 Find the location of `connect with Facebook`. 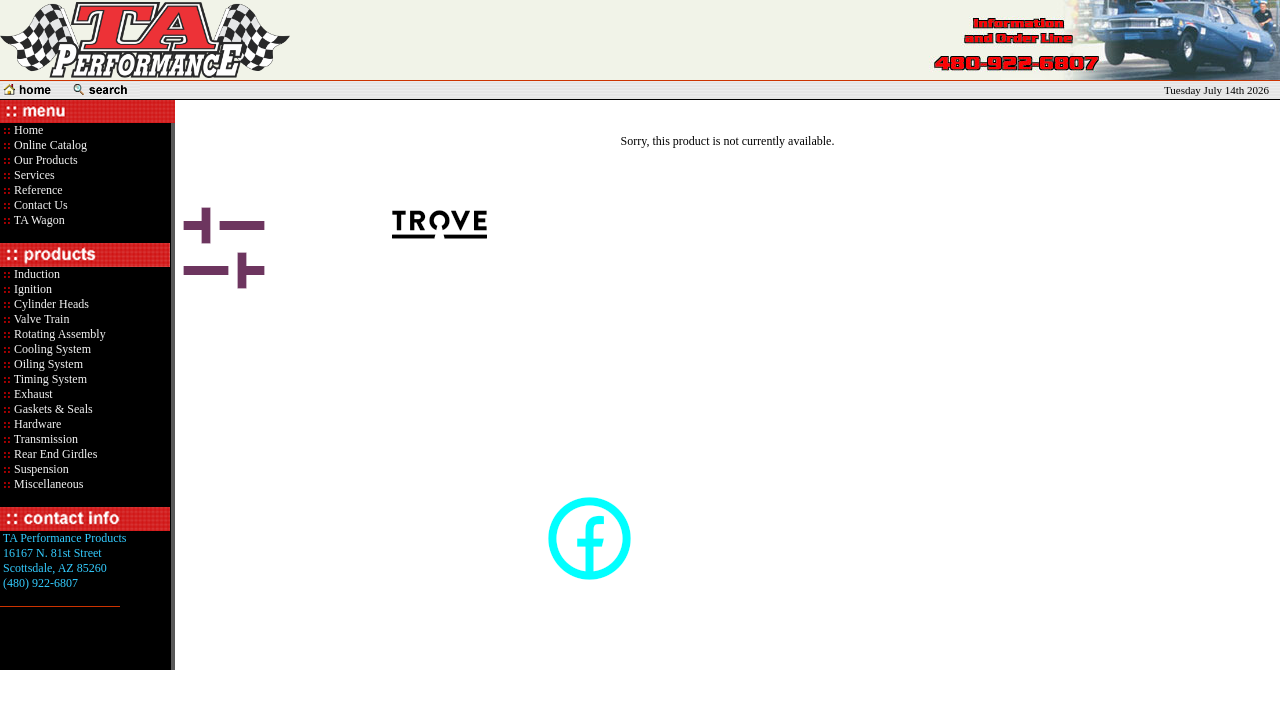

connect with Facebook is located at coordinates (589, 538).